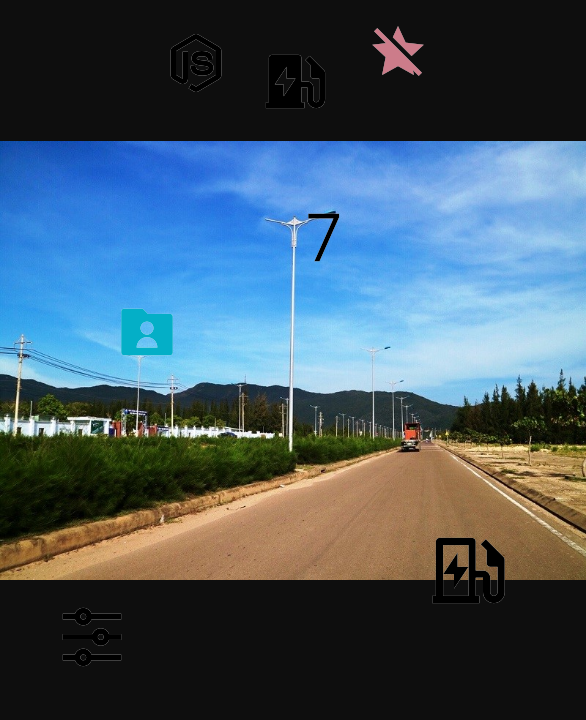 Image resolution: width=586 pixels, height=720 pixels. Describe the element at coordinates (468, 570) in the screenshot. I see `find nearby electric vehicle charging stations` at that location.